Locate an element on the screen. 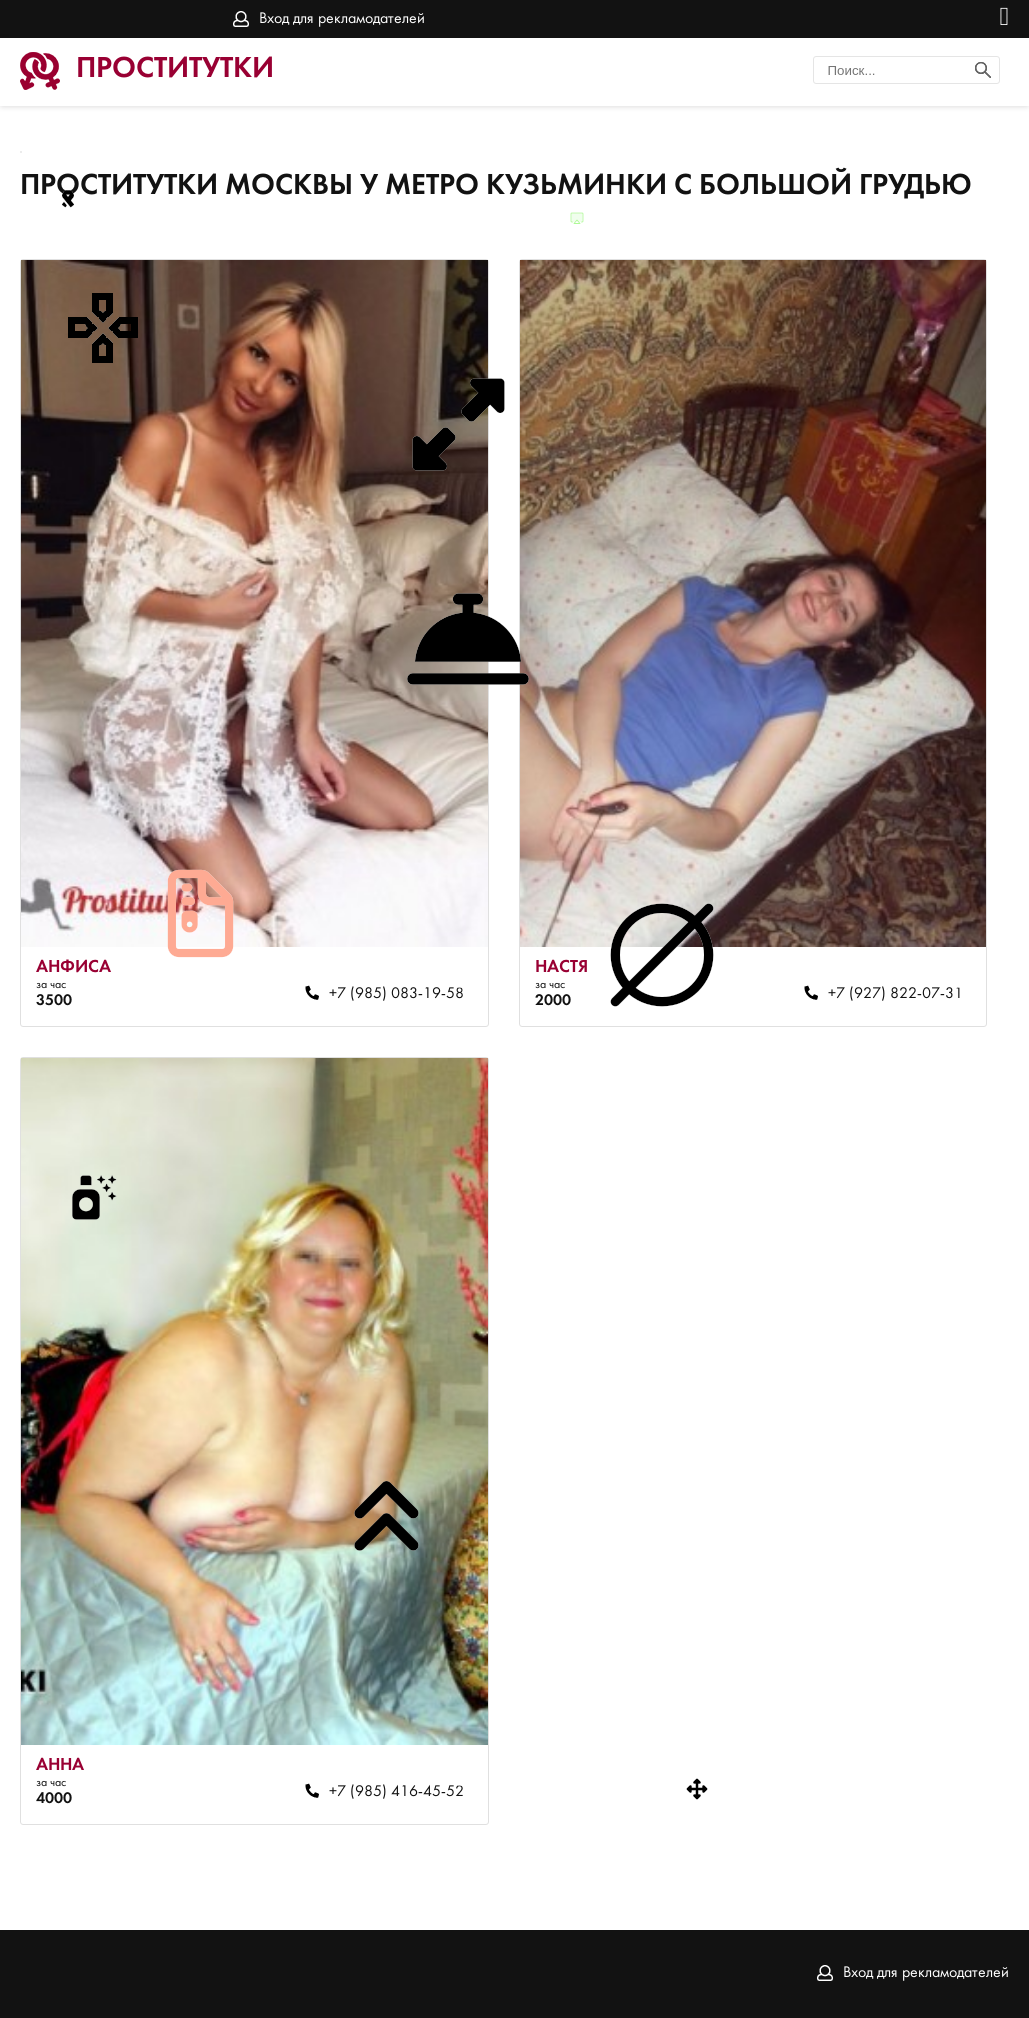 This screenshot has height=2018, width=1029. scroll to top of page is located at coordinates (386, 1518).